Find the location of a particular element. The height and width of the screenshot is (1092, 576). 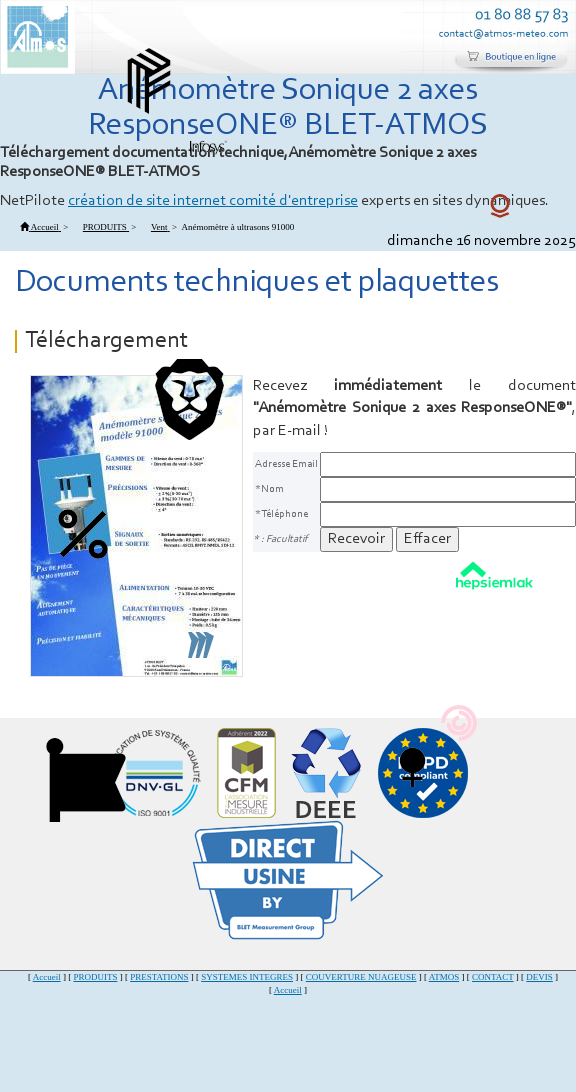

infosys company logo is located at coordinates (208, 147).